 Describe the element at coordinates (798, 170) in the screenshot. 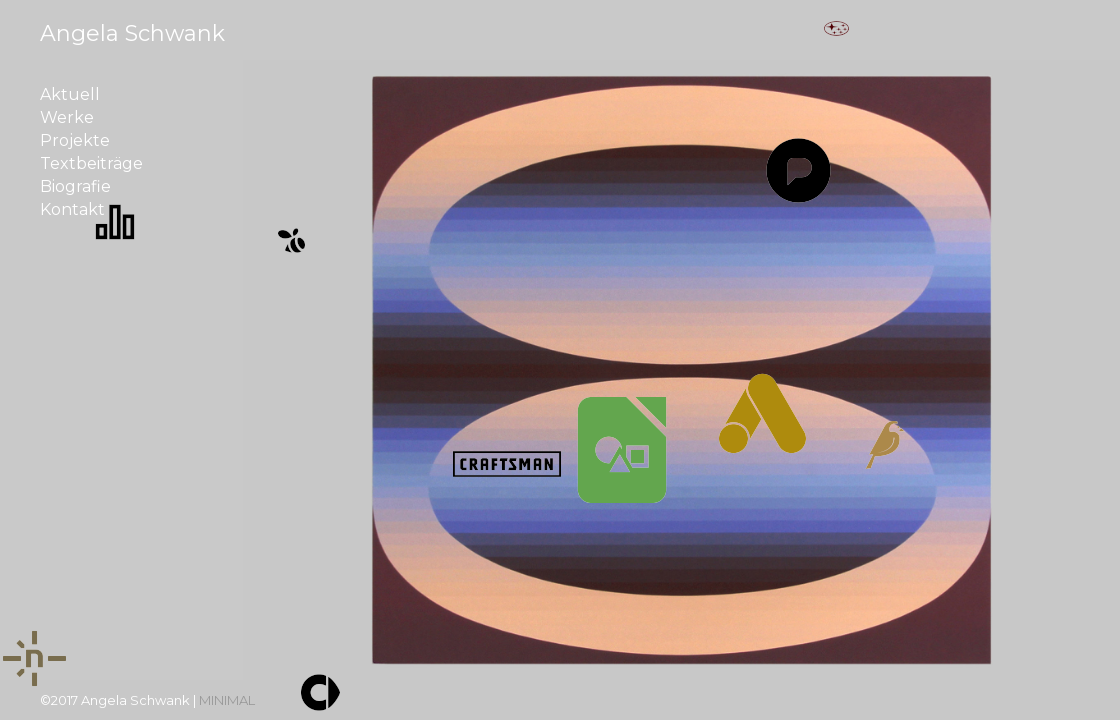

I see `open the pixelfed app` at that location.